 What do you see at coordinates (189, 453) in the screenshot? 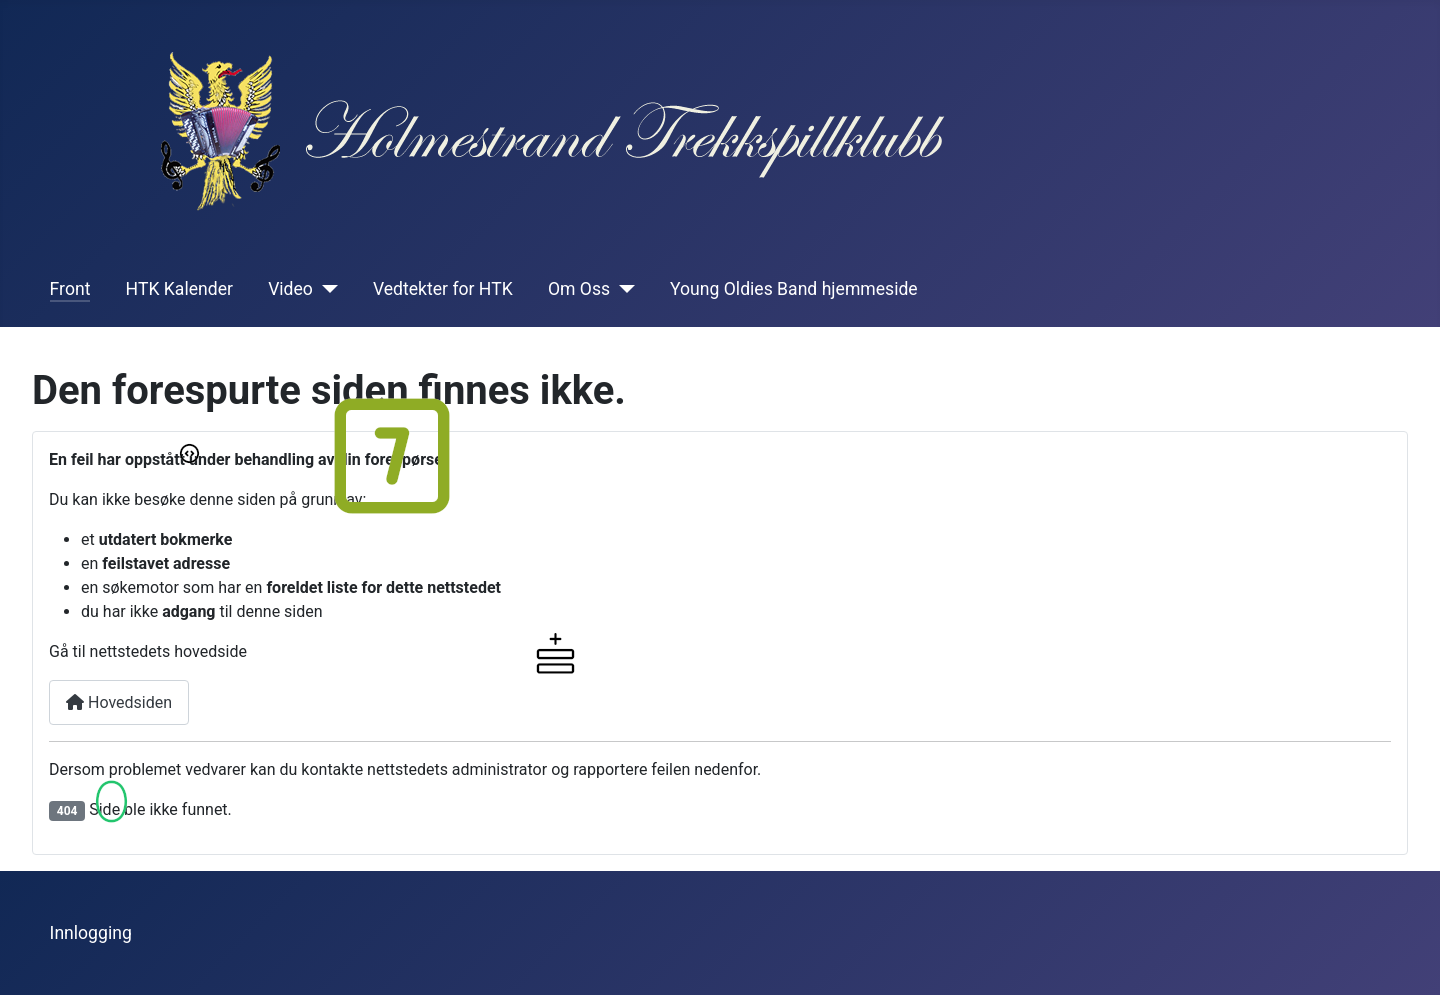
I see `access code editor or developer tools` at bounding box center [189, 453].